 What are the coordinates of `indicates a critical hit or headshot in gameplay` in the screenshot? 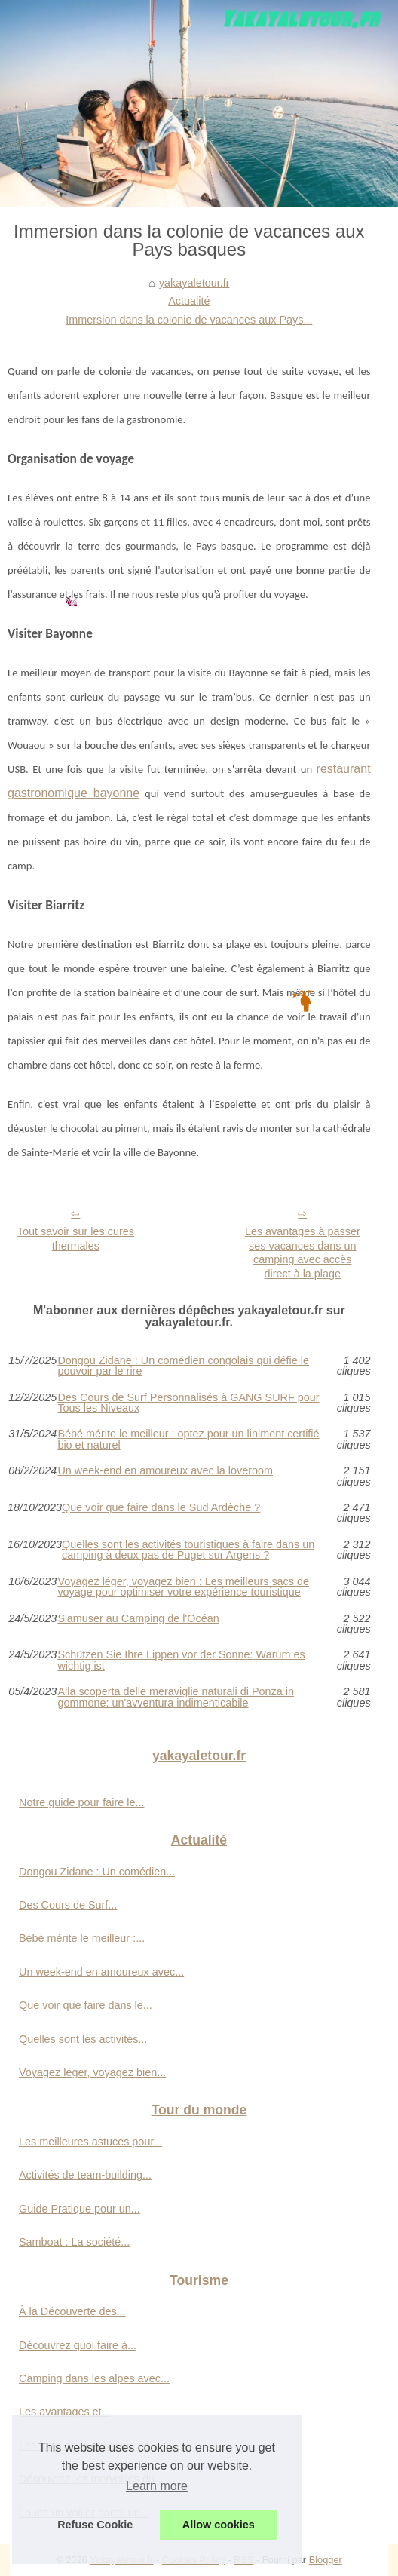 It's located at (302, 1001).